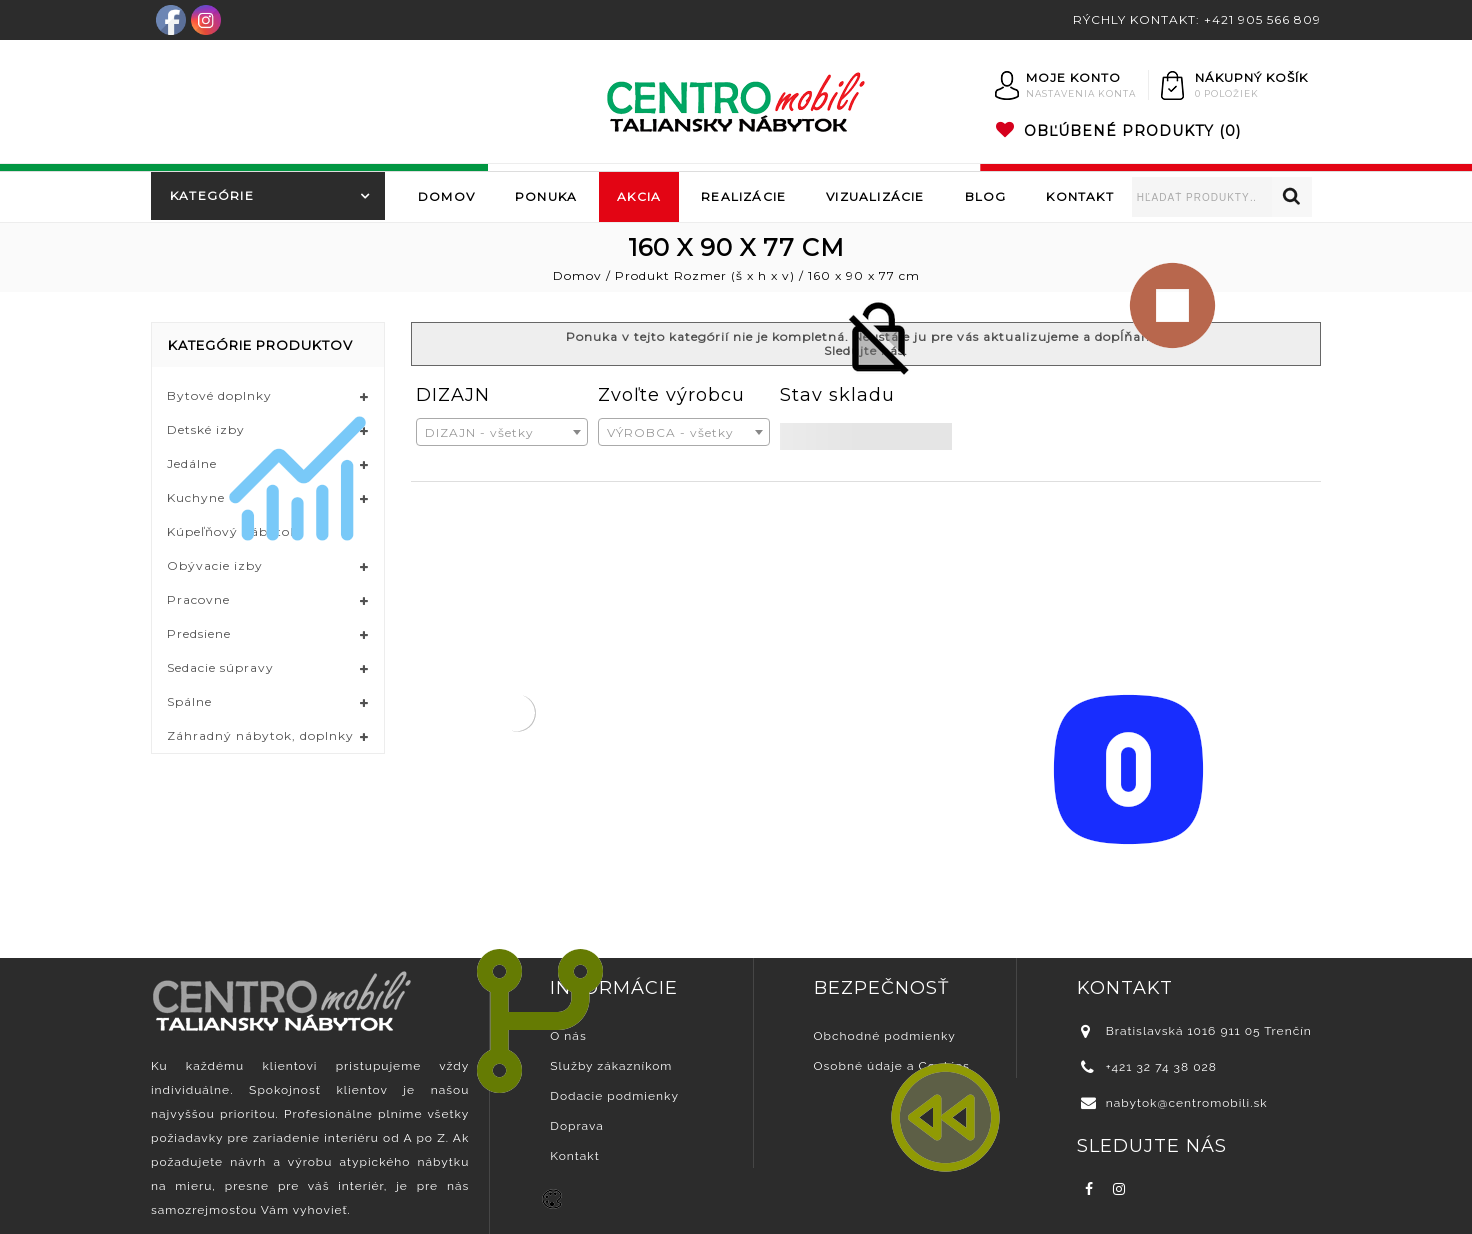 The height and width of the screenshot is (1234, 1472). Describe the element at coordinates (1128, 769) in the screenshot. I see `indicates an "O" option or selection in a menu` at that location.